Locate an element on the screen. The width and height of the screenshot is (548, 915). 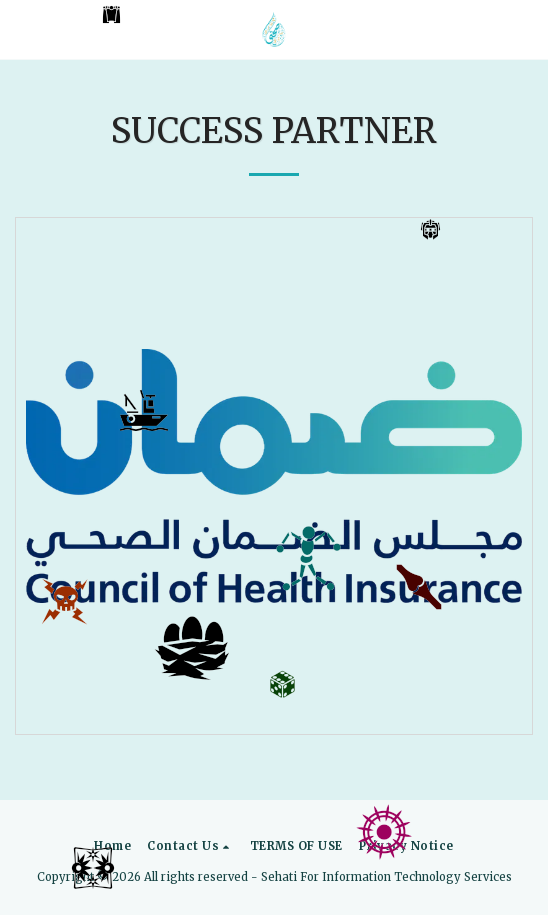
sun or light-based ability icon in a game interface is located at coordinates (384, 832).